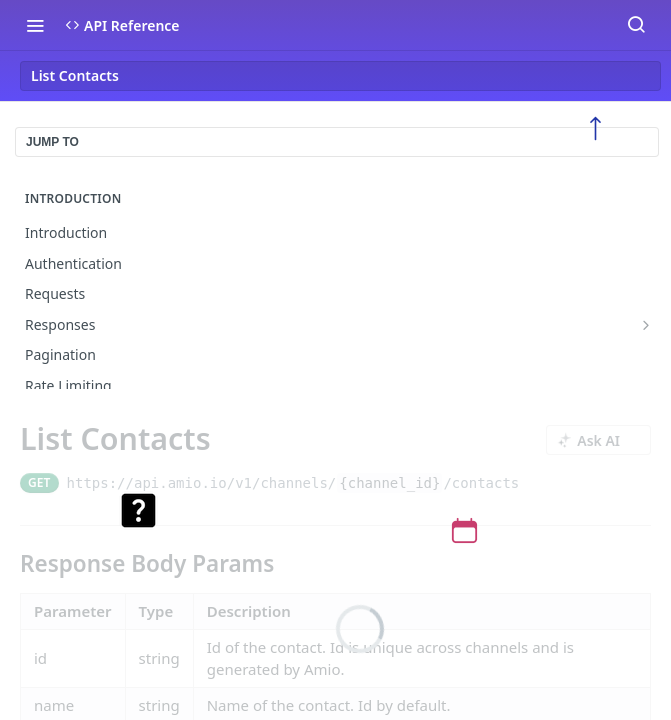 Image resolution: width=671 pixels, height=720 pixels. What do you see at coordinates (464, 530) in the screenshot?
I see `view calendar or schedule` at bounding box center [464, 530].